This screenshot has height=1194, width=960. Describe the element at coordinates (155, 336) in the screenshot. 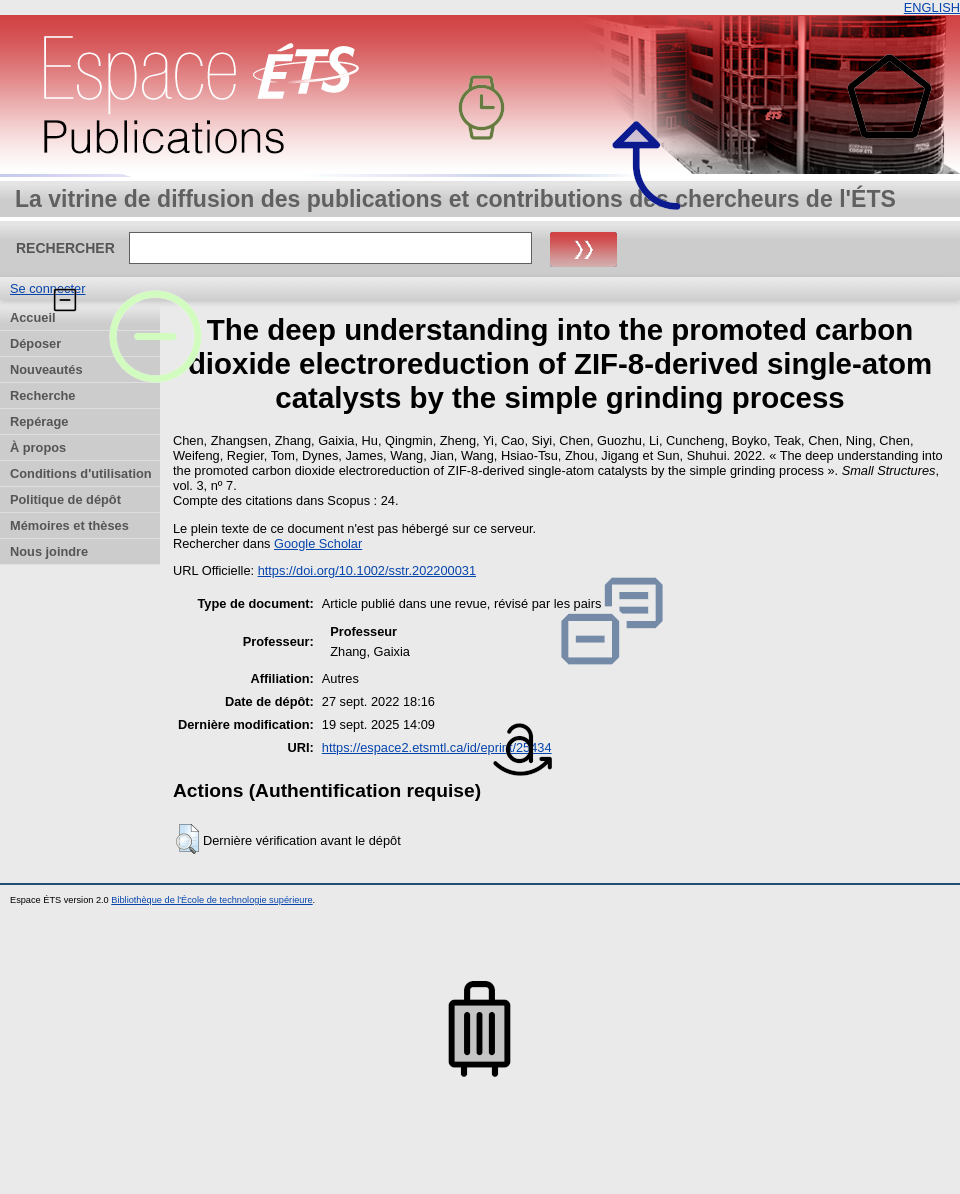

I see `remove an item from a list or cart` at that location.